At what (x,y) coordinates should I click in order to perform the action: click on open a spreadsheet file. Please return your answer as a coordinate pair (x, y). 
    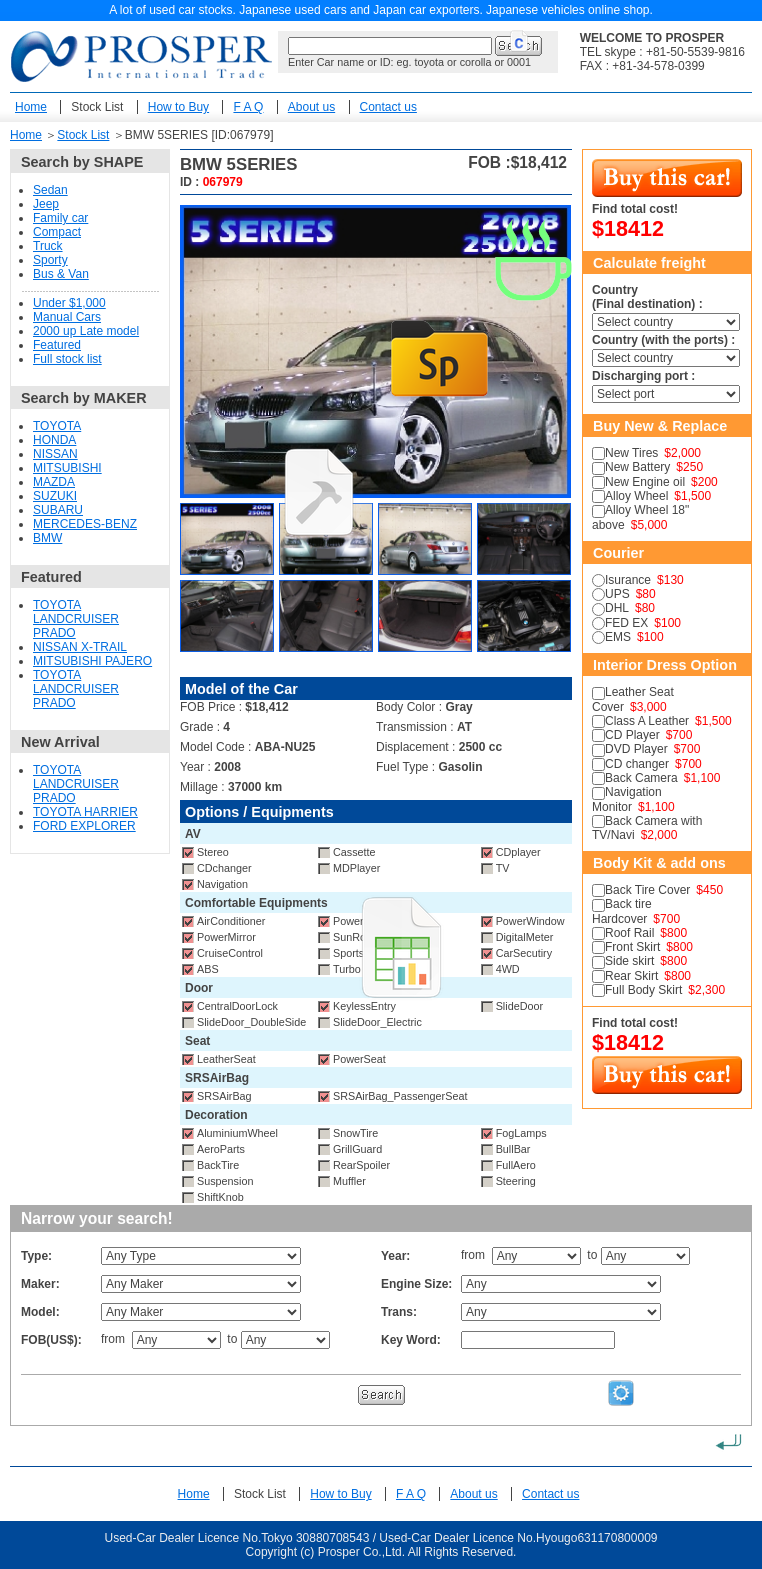
    Looking at the image, I should click on (401, 947).